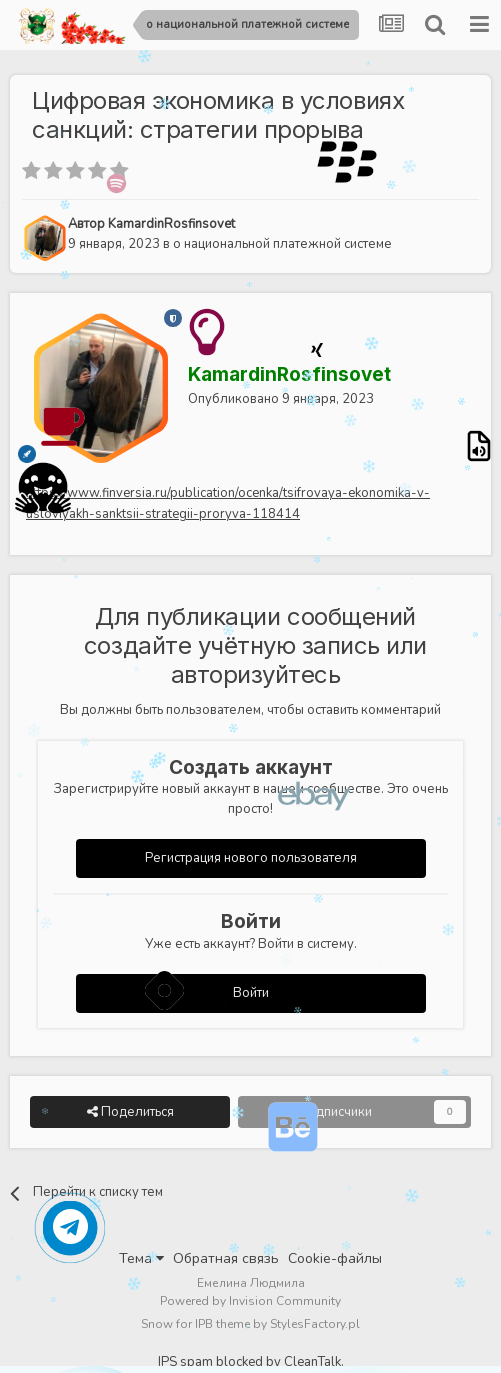 The image size is (501, 1373). I want to click on take a coffee break or pause work, so click(61, 425).